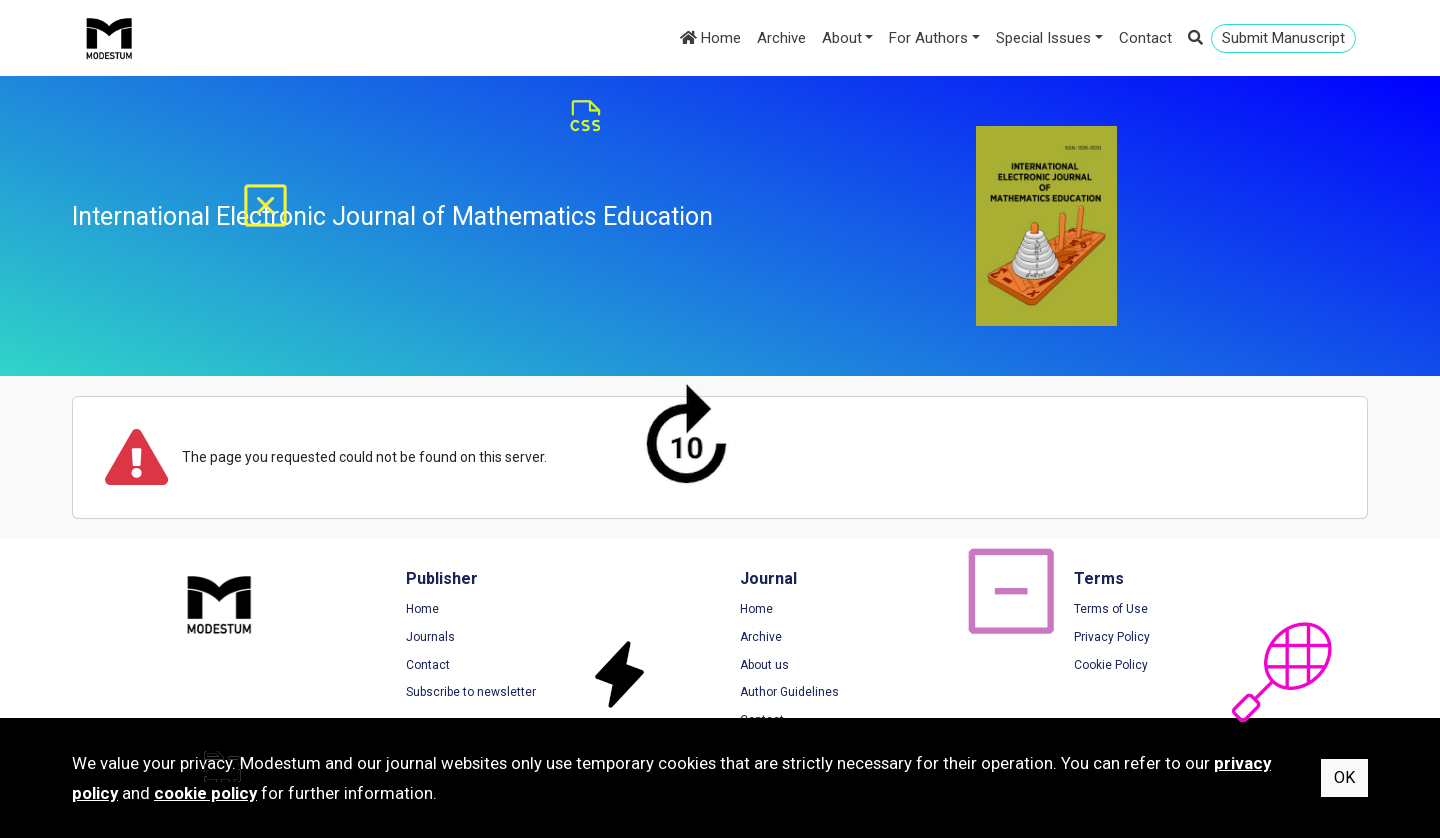 The image size is (1440, 838). I want to click on create a new folder, so click(222, 766).